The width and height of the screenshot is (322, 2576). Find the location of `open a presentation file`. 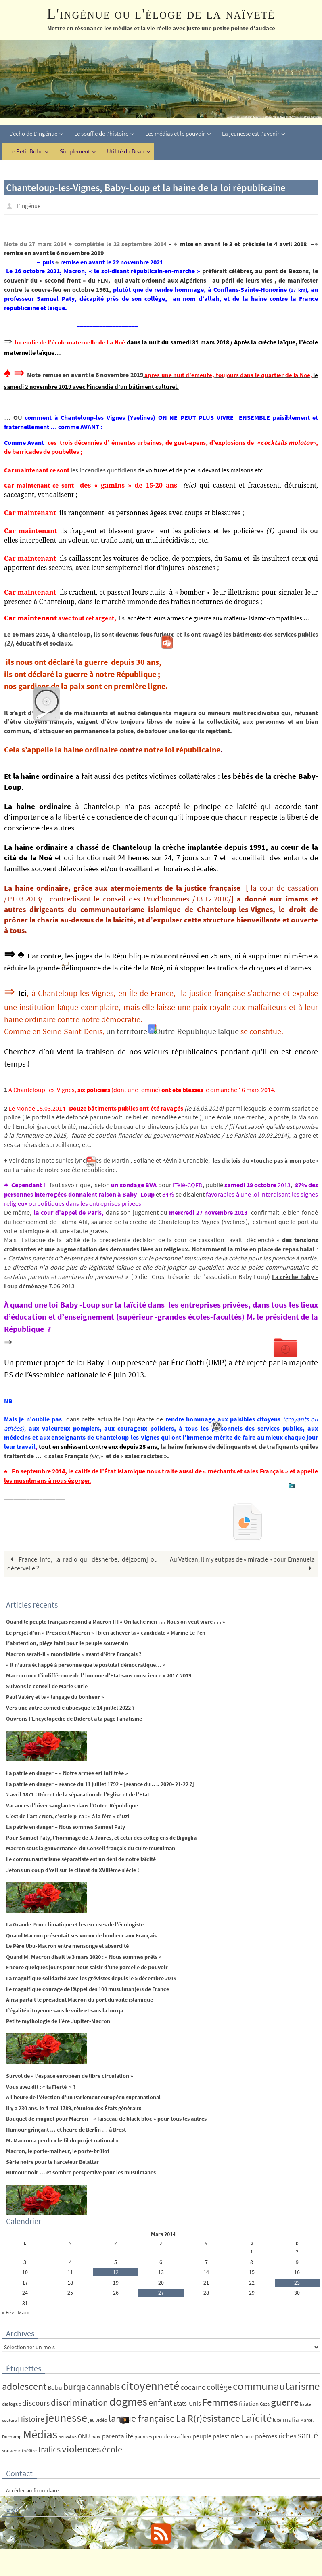

open a presentation file is located at coordinates (247, 1522).